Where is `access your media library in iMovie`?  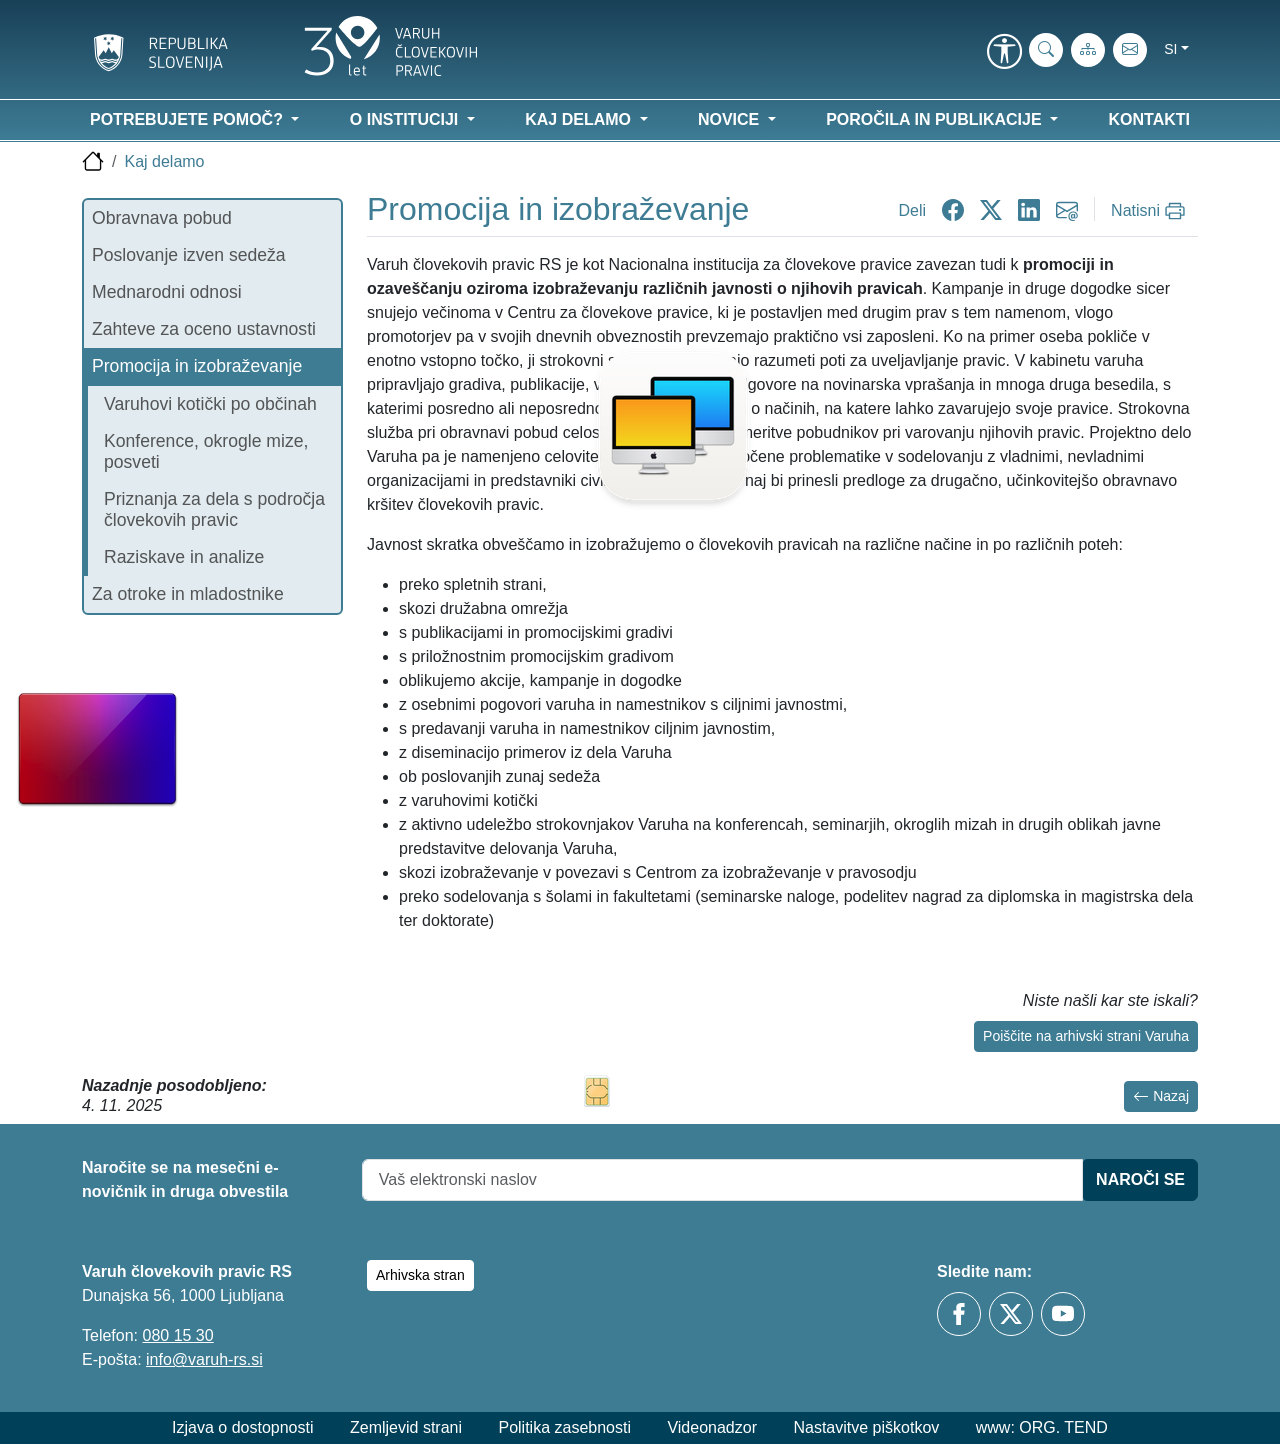
access your media library in iMovie is located at coordinates (97, 748).